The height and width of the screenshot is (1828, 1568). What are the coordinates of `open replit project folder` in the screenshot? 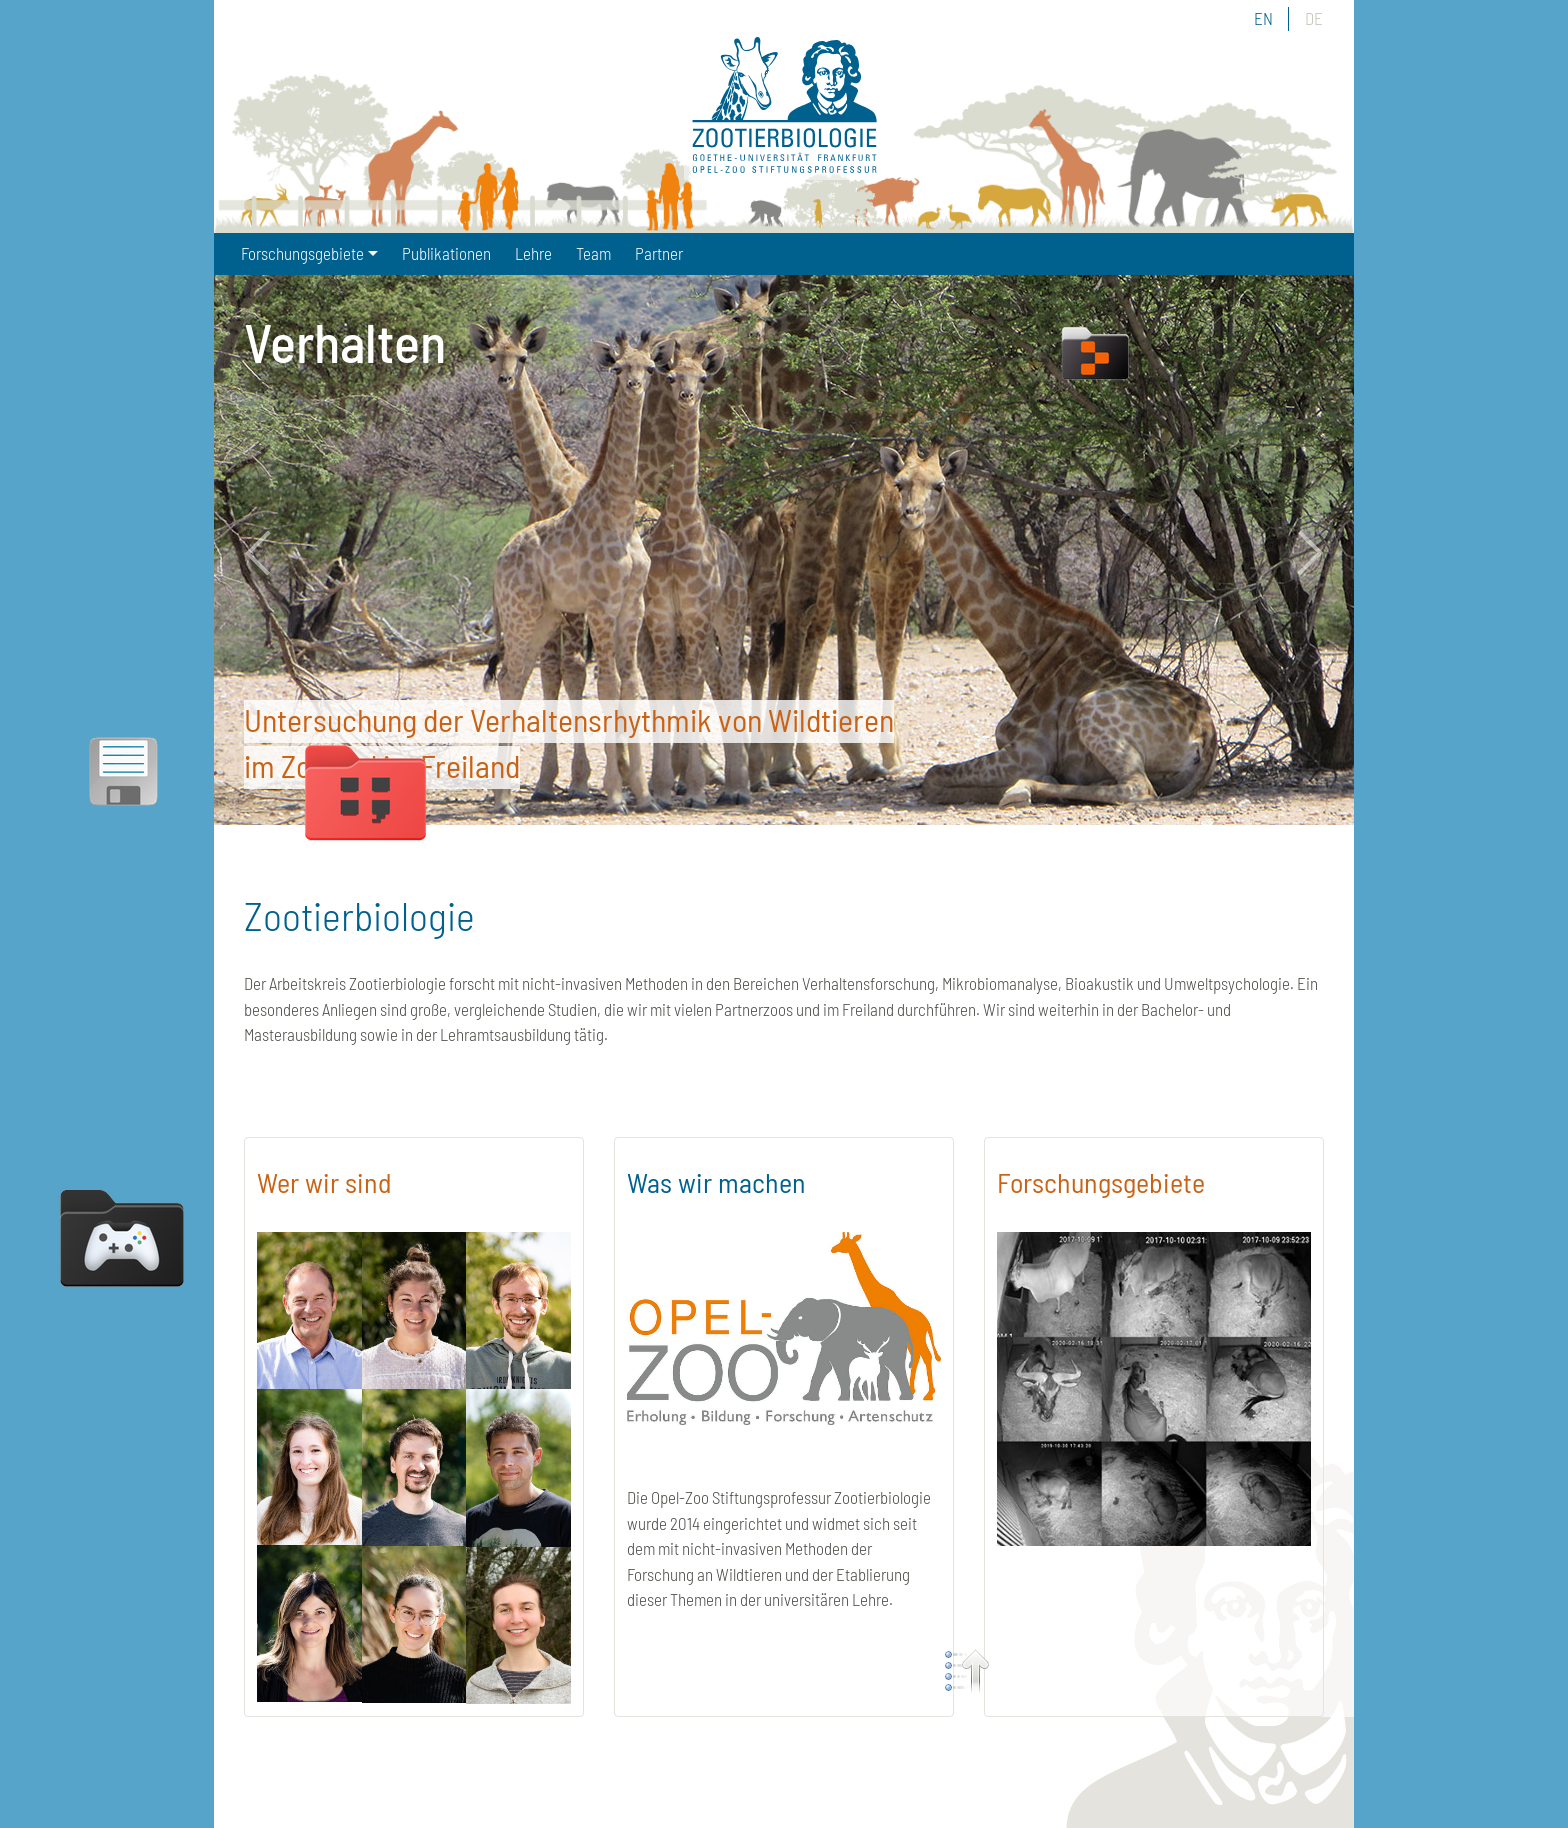 It's located at (1095, 355).